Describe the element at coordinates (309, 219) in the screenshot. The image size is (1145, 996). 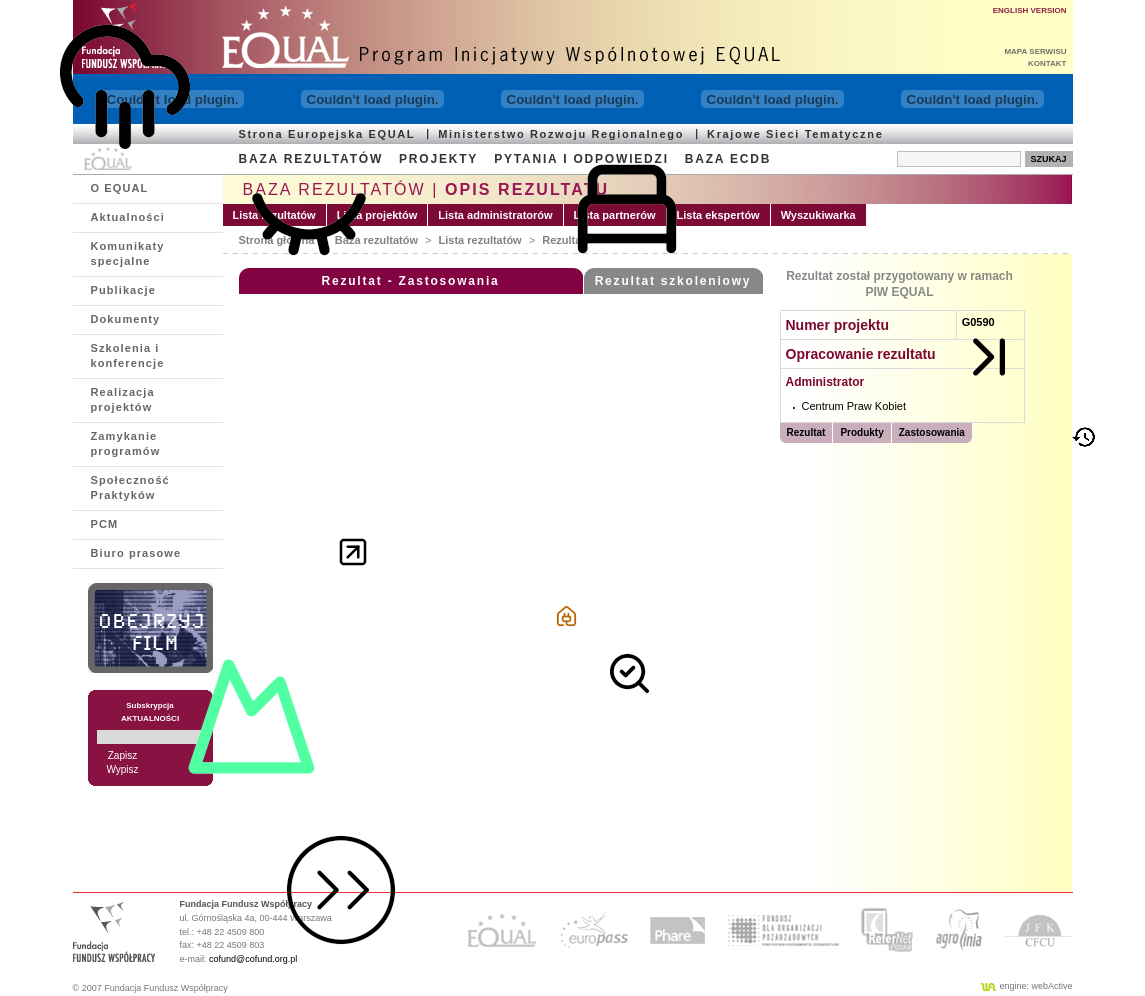
I see `hide password or sensitive content` at that location.